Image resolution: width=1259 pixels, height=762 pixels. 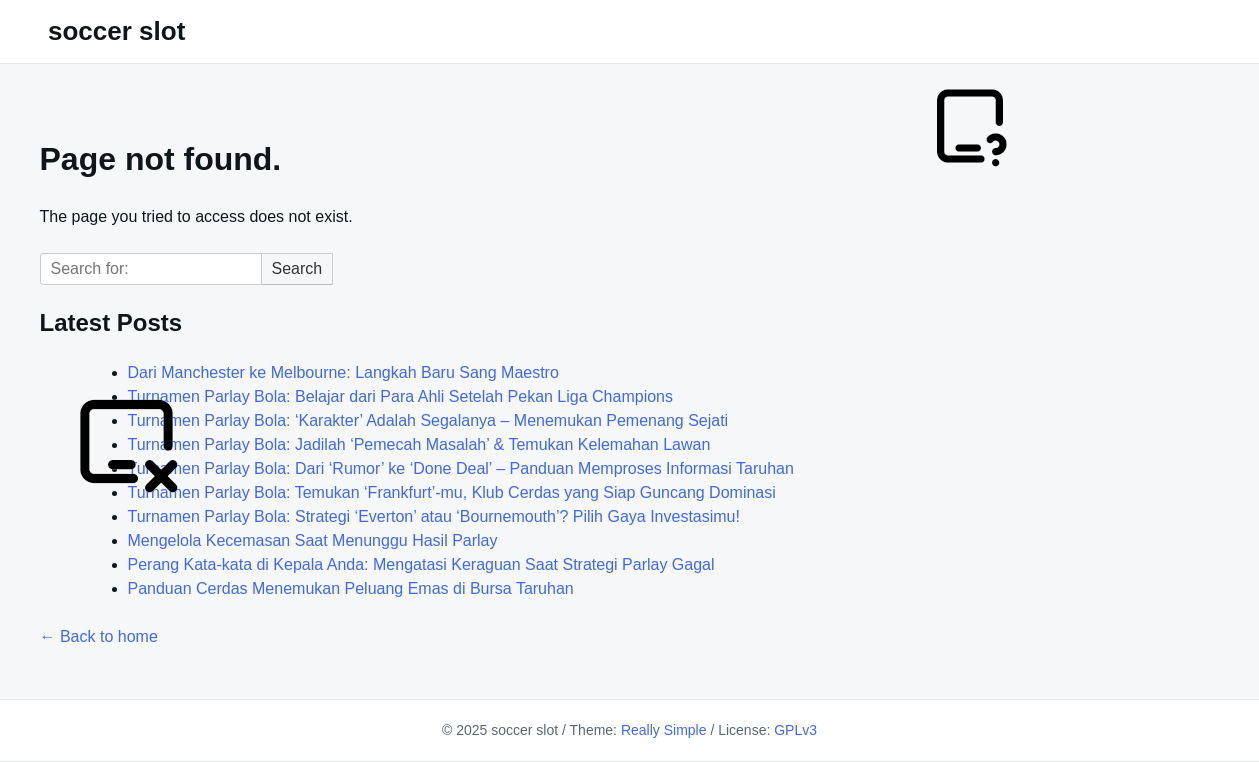 What do you see at coordinates (970, 126) in the screenshot?
I see `iPad help or troubleshooting` at bounding box center [970, 126].